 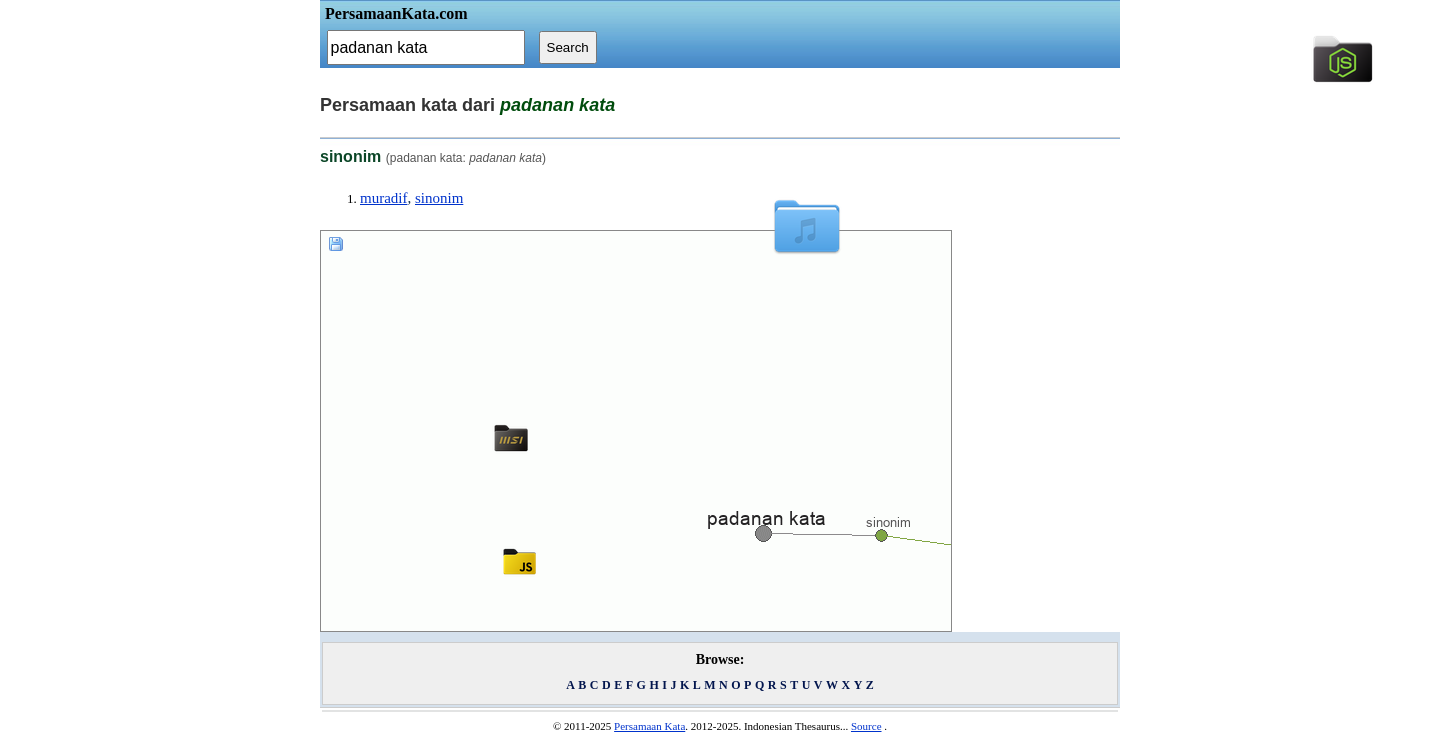 I want to click on open folder containing javascript files, so click(x=519, y=562).